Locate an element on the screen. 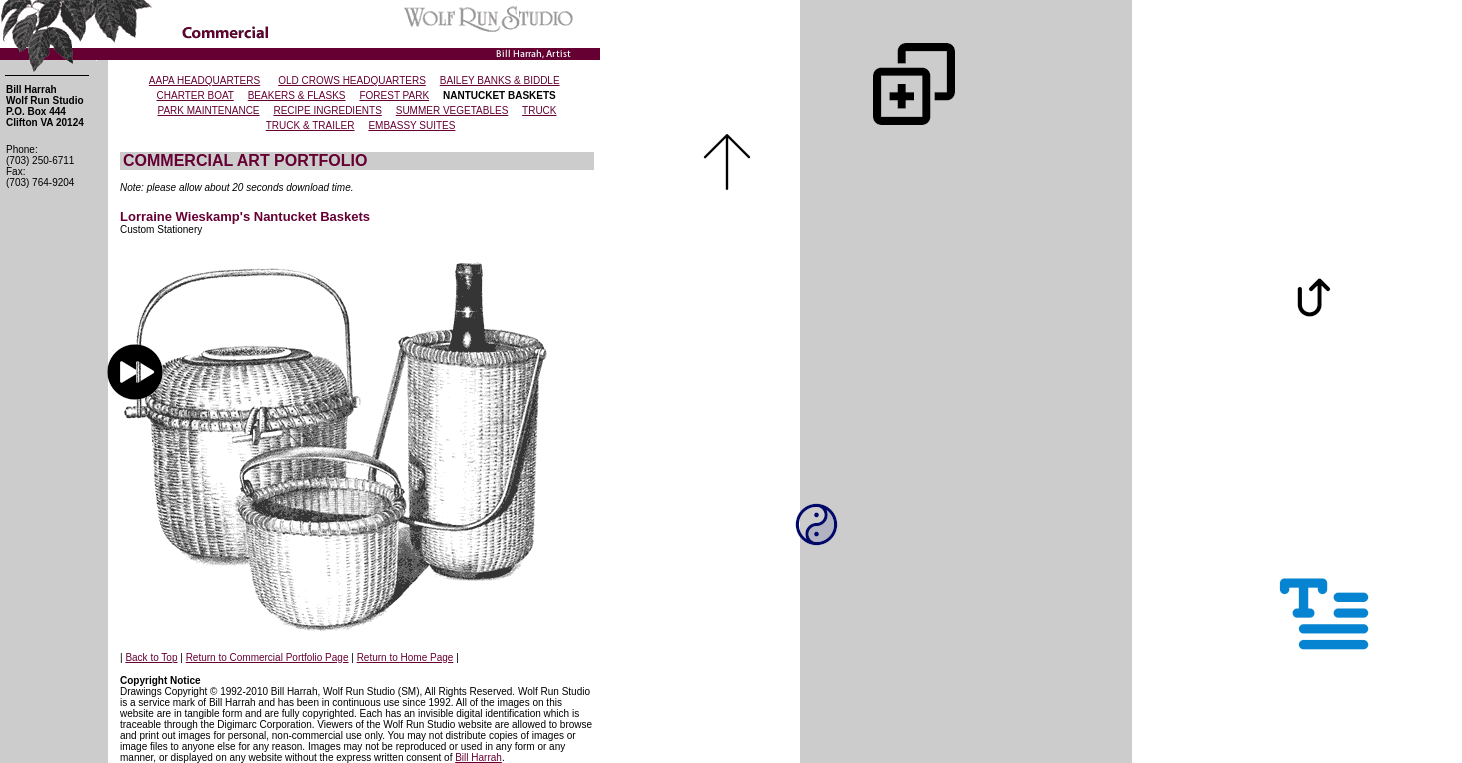 This screenshot has width=1462, height=763. toggle balance or harmony mode is located at coordinates (816, 524).